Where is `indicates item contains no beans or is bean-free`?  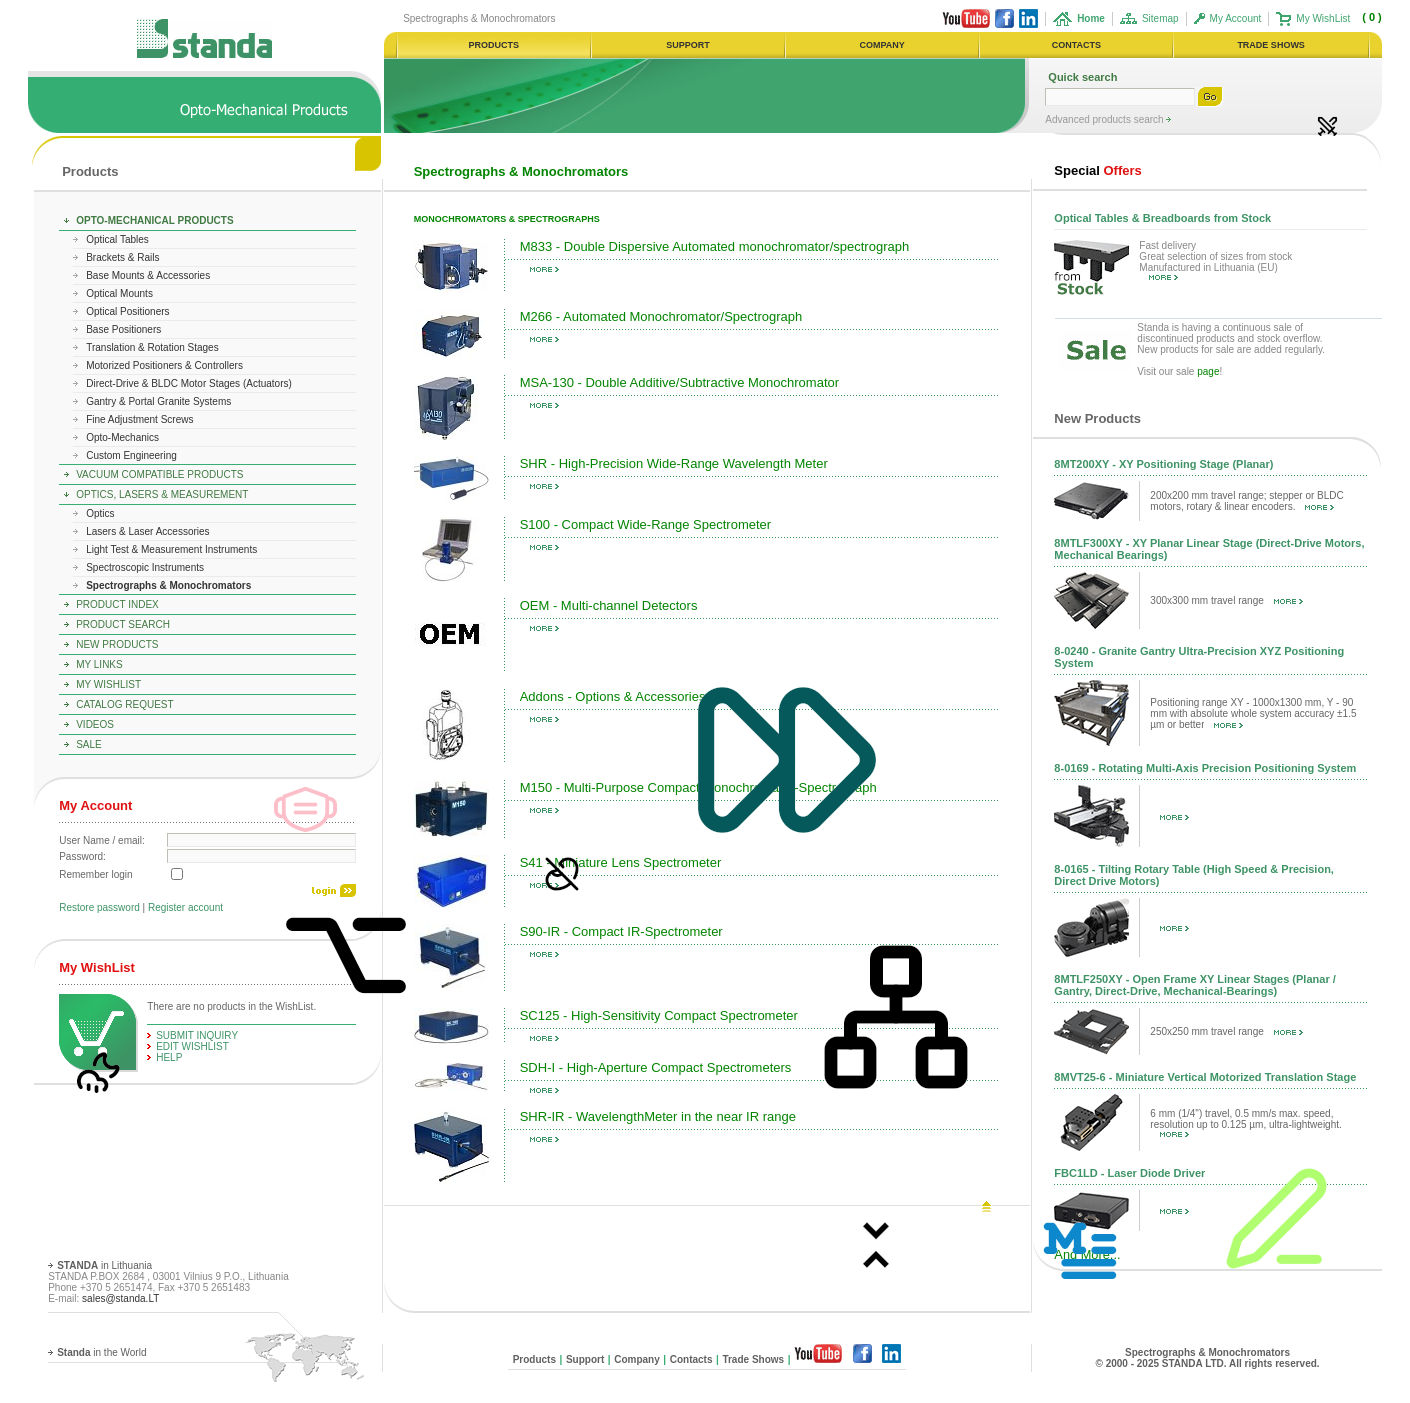
indicates item contains no beans or is bean-free is located at coordinates (562, 874).